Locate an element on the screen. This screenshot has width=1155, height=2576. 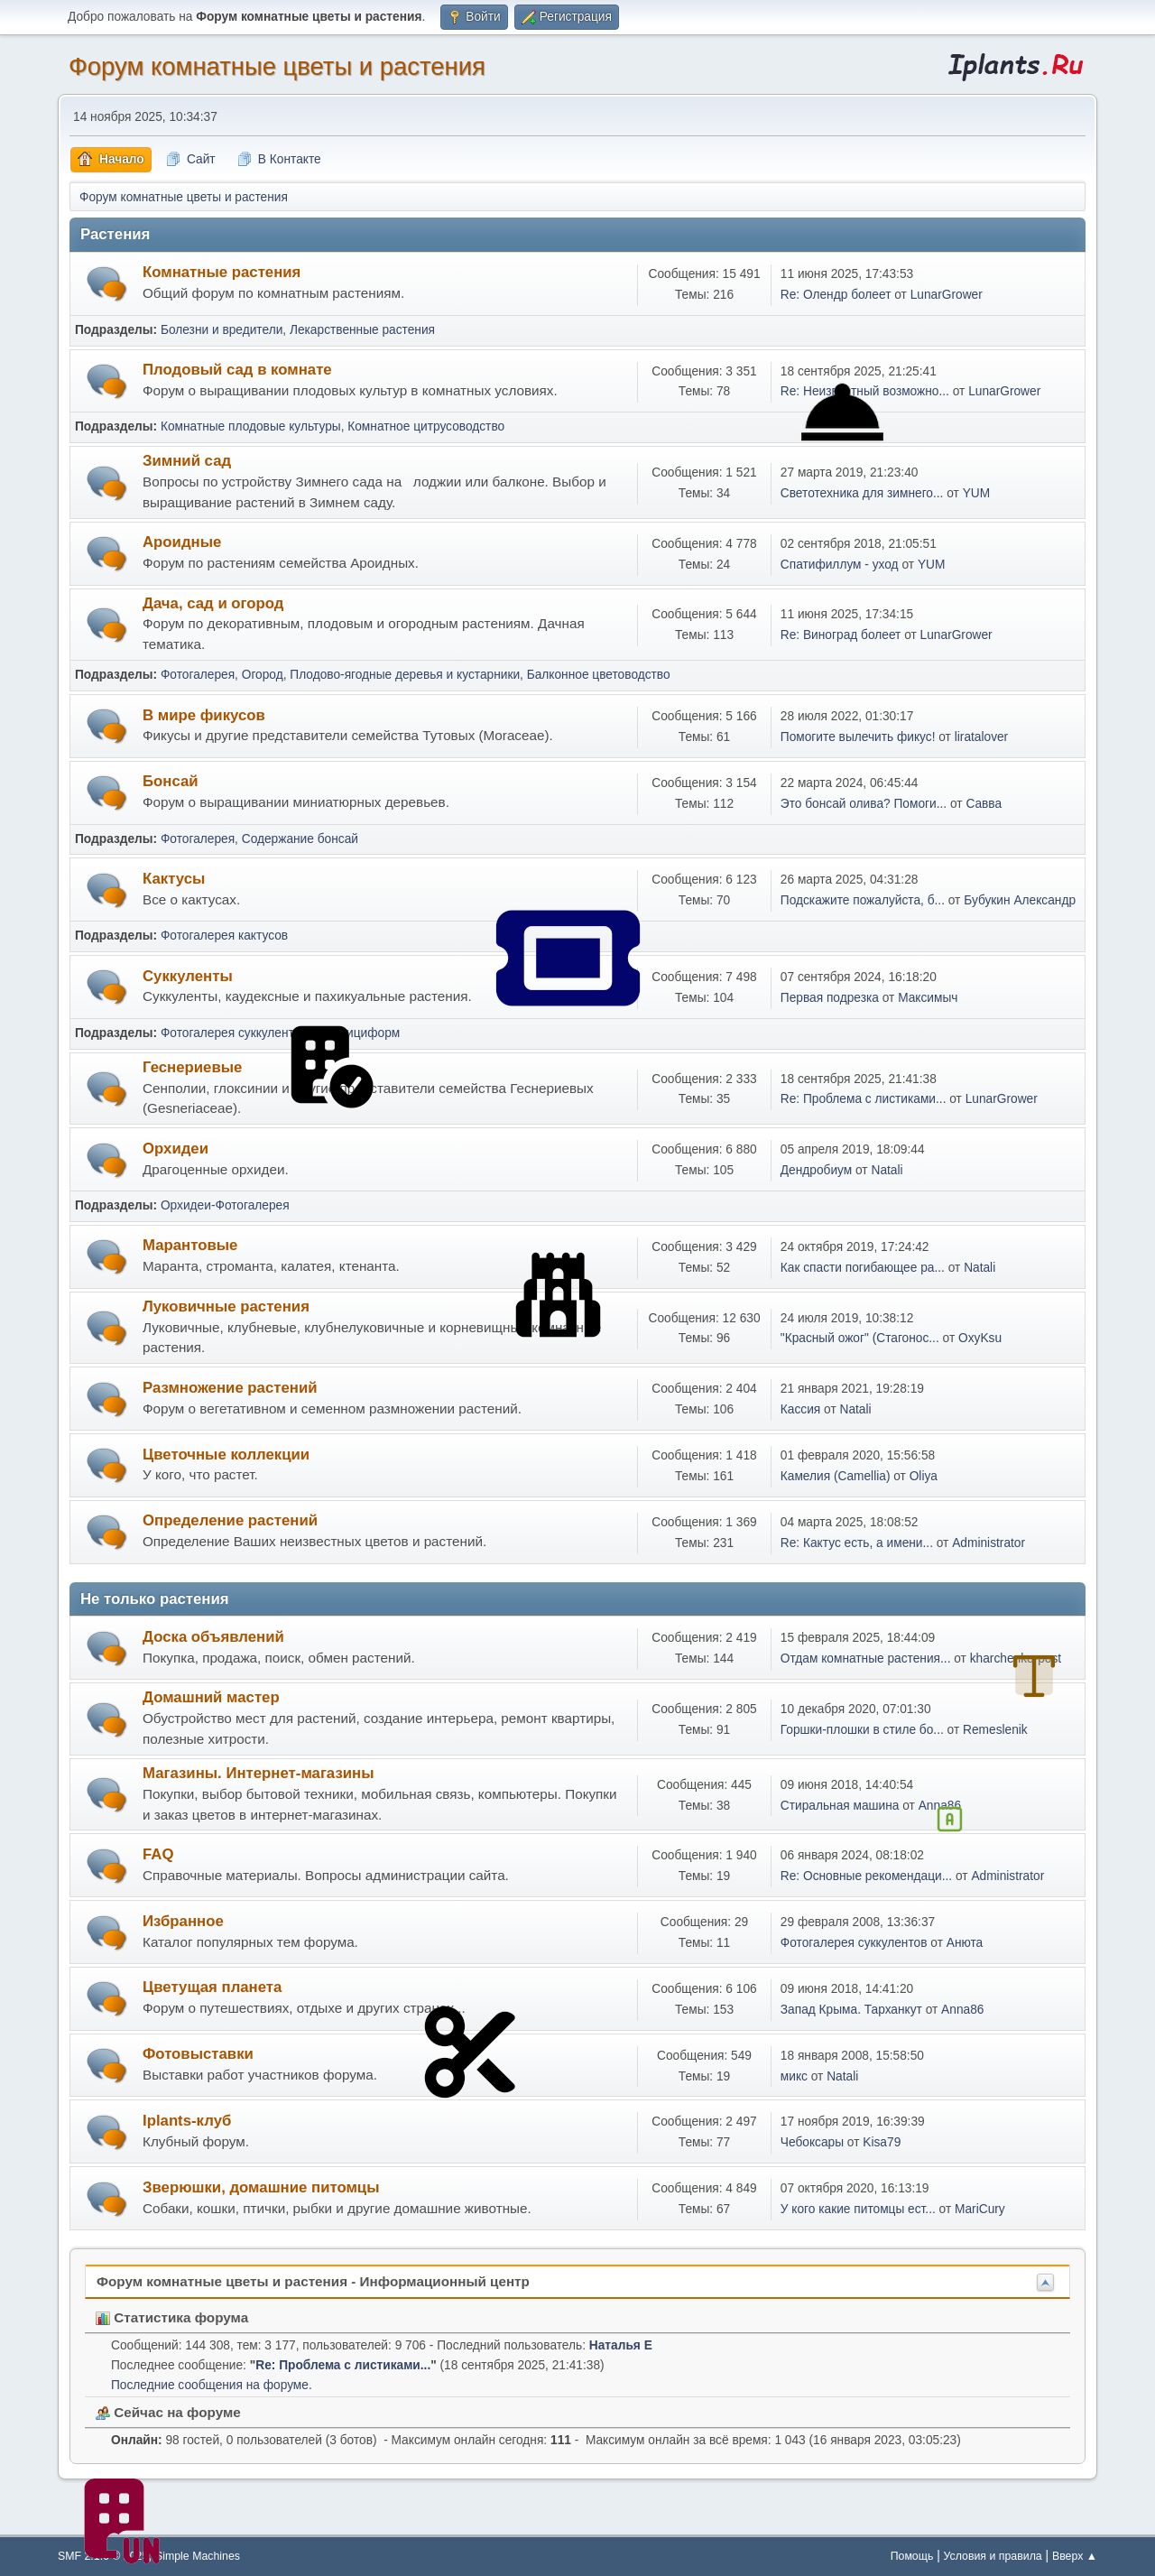
indicates a hindu temple or religious site is located at coordinates (558, 1294).